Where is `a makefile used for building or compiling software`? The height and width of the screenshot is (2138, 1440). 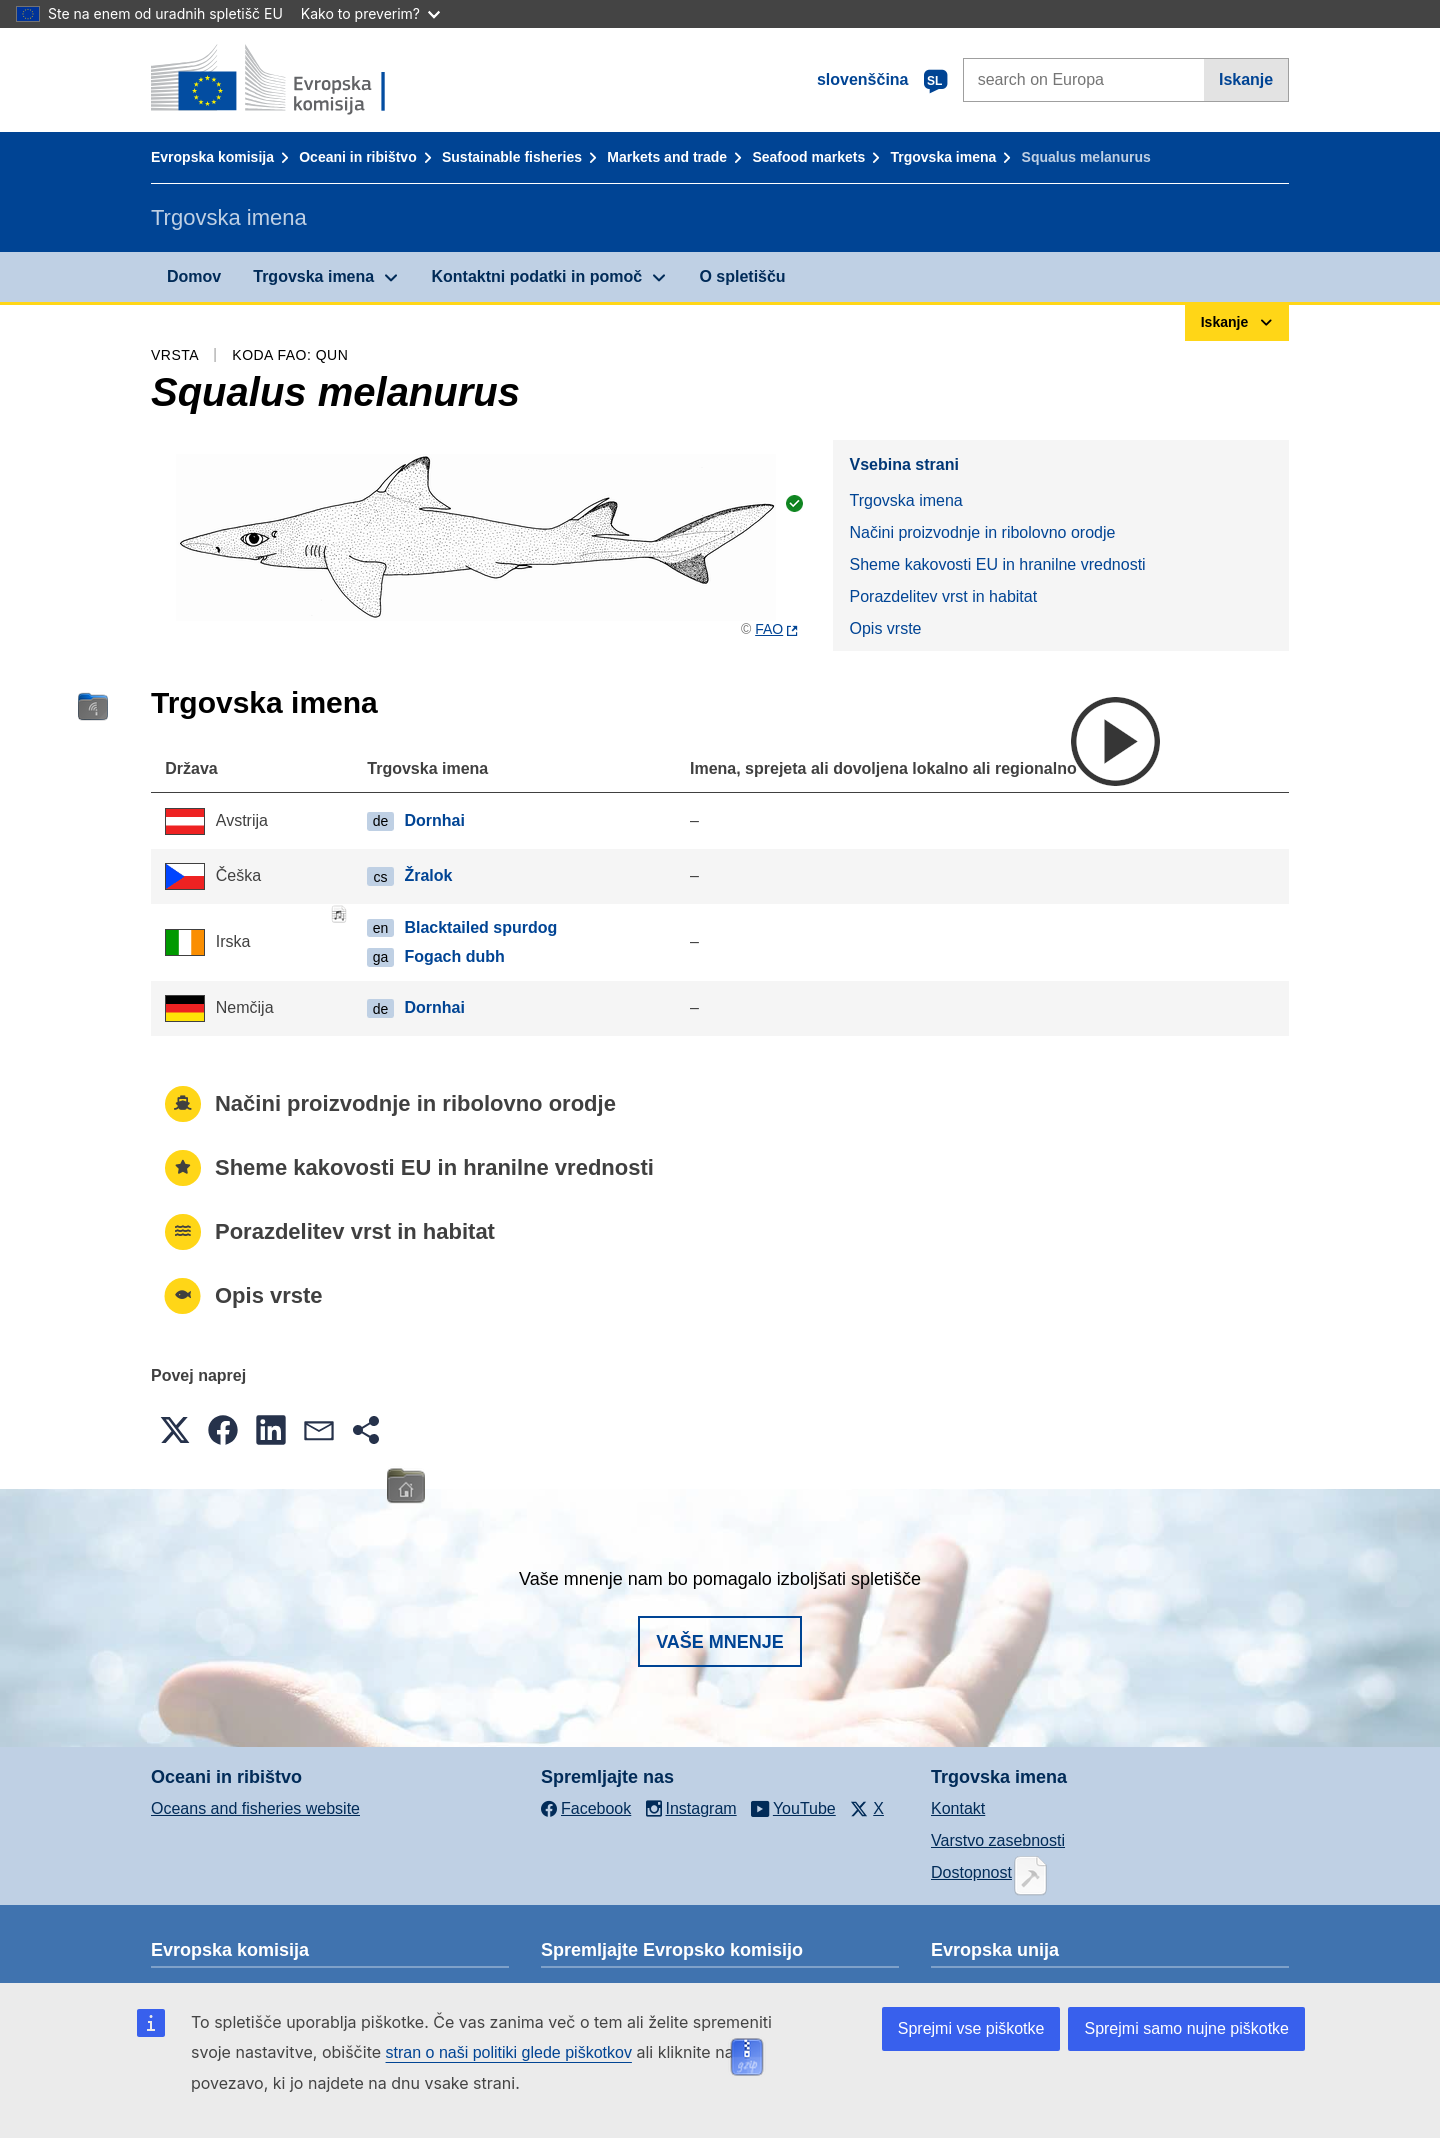
a makefile used for building or compiling software is located at coordinates (1030, 1875).